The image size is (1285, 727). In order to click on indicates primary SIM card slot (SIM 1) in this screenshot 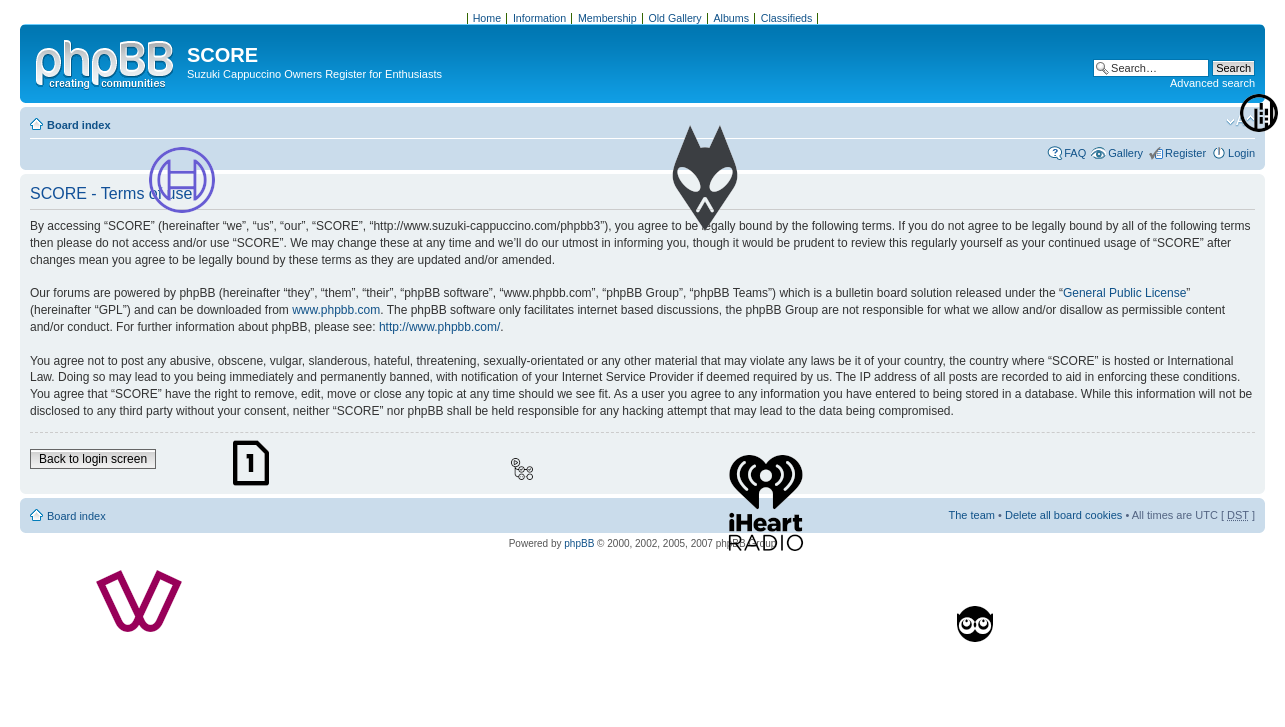, I will do `click(251, 463)`.